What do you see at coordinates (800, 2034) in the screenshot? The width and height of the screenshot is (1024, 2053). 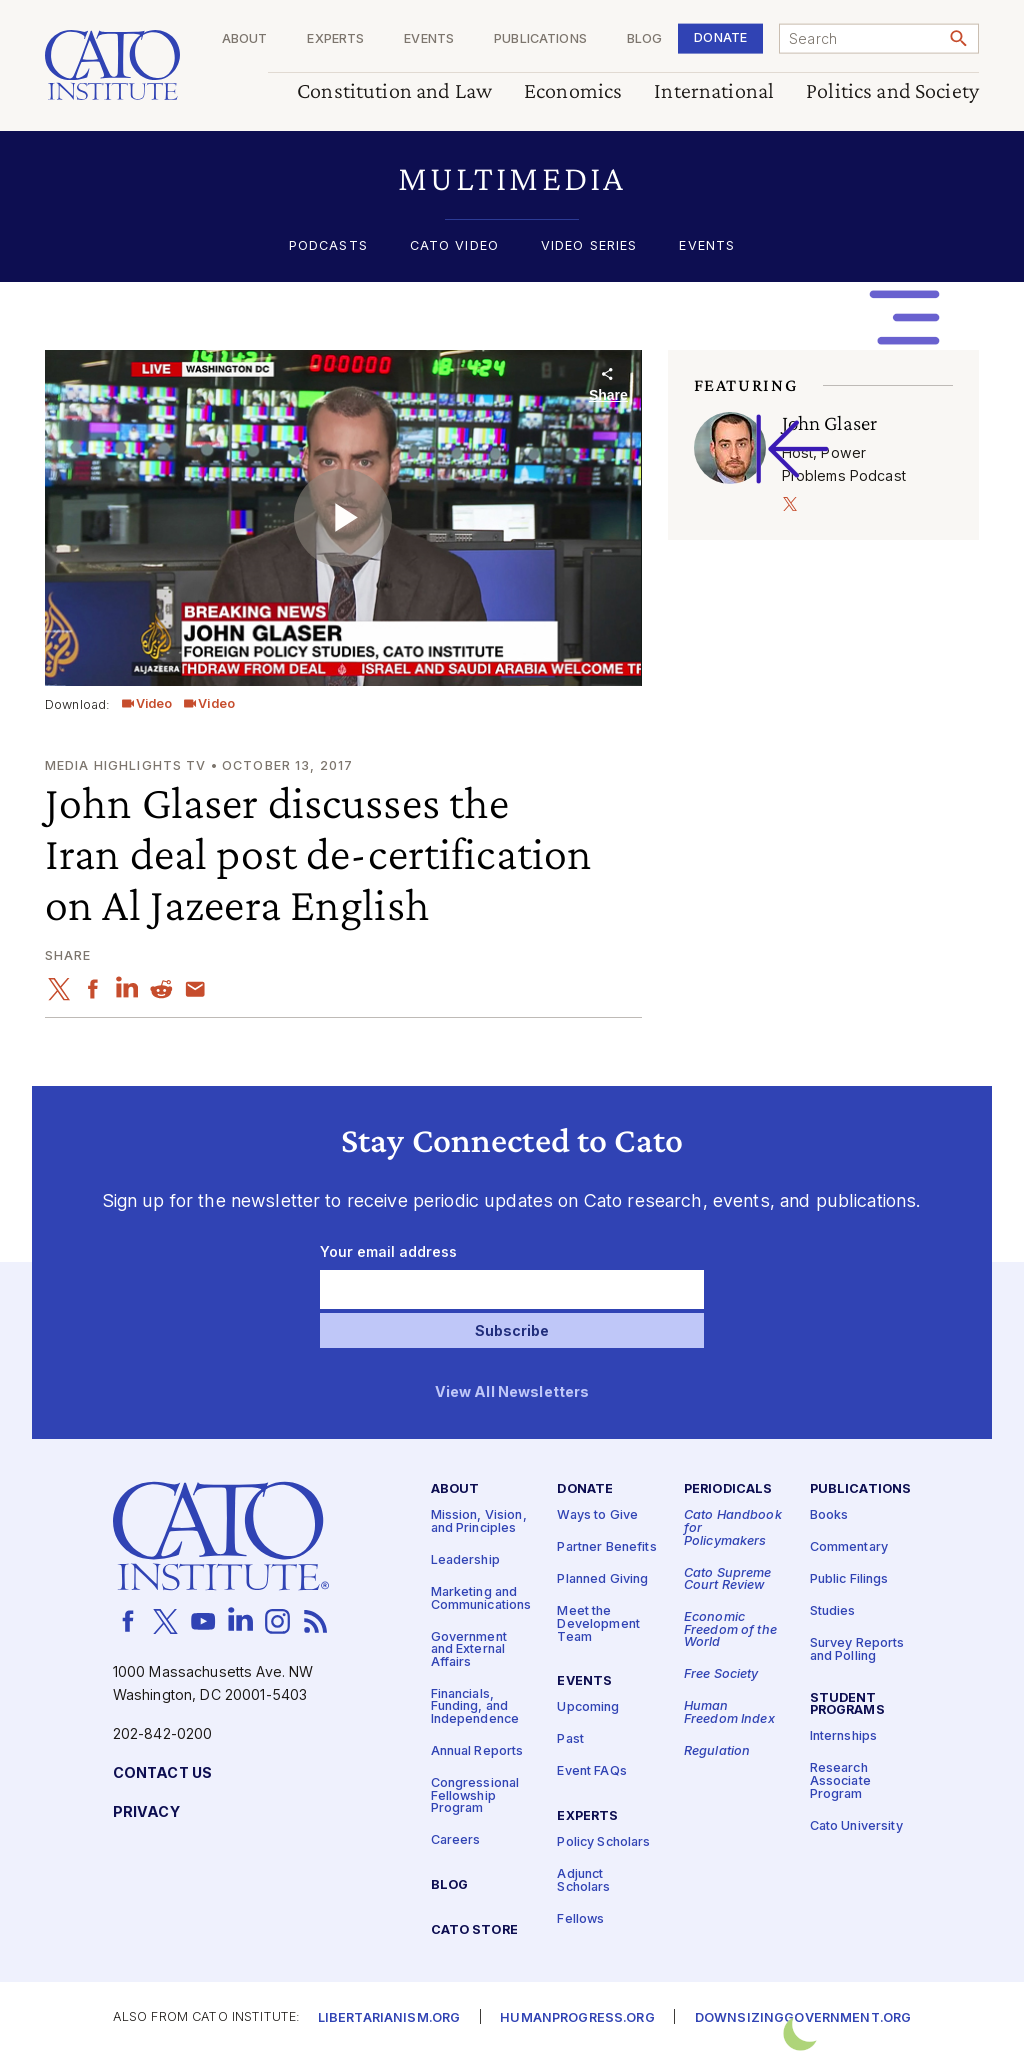 I see `toggle dark mode` at bounding box center [800, 2034].